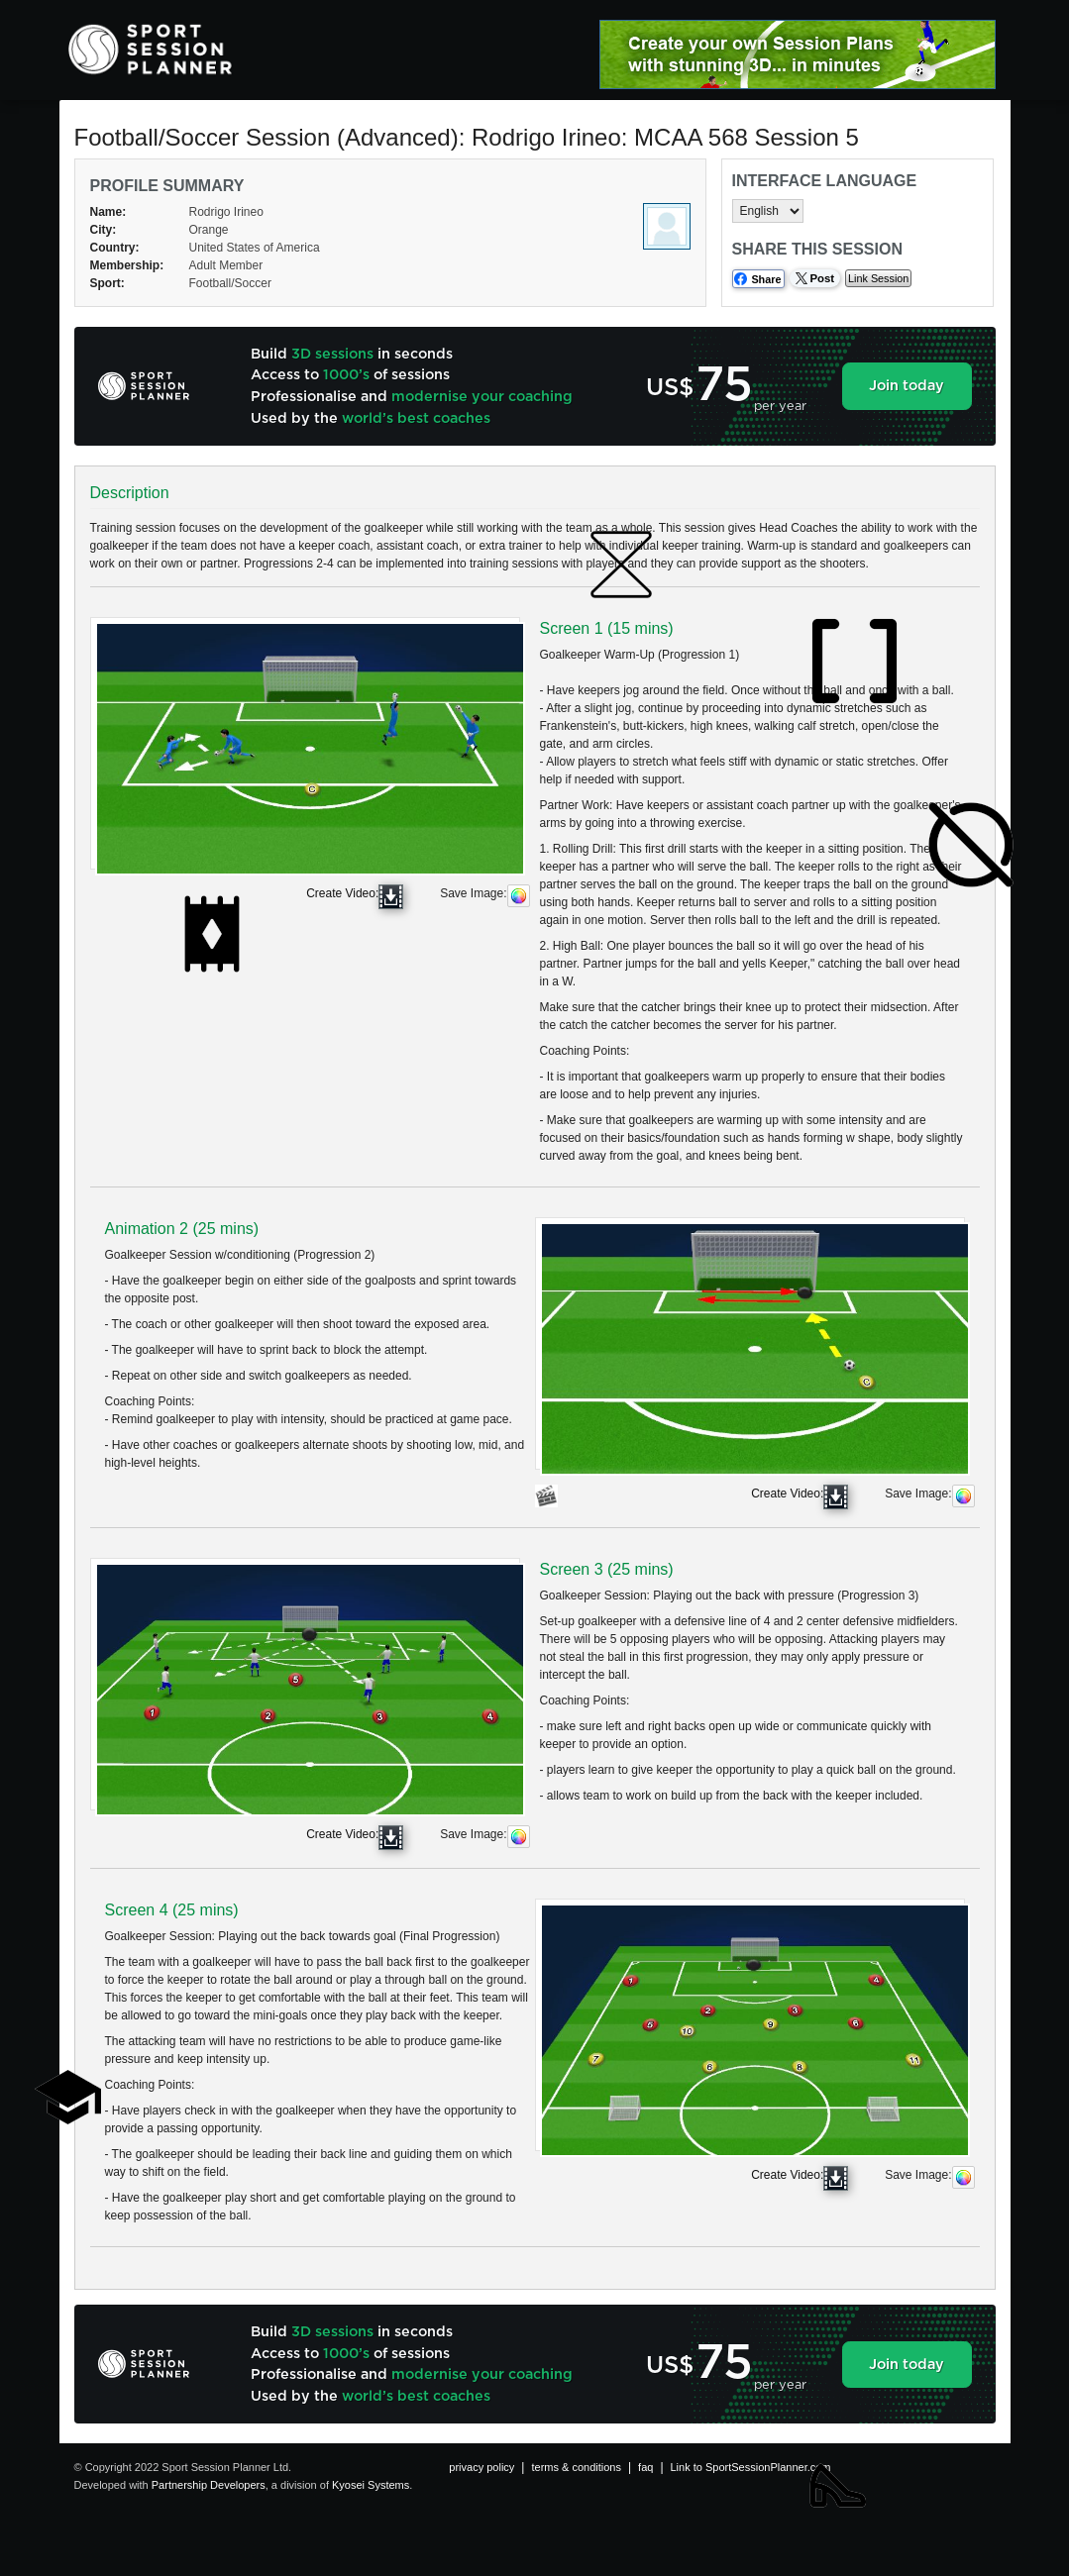  I want to click on indicates loading or processing in progress, so click(621, 565).